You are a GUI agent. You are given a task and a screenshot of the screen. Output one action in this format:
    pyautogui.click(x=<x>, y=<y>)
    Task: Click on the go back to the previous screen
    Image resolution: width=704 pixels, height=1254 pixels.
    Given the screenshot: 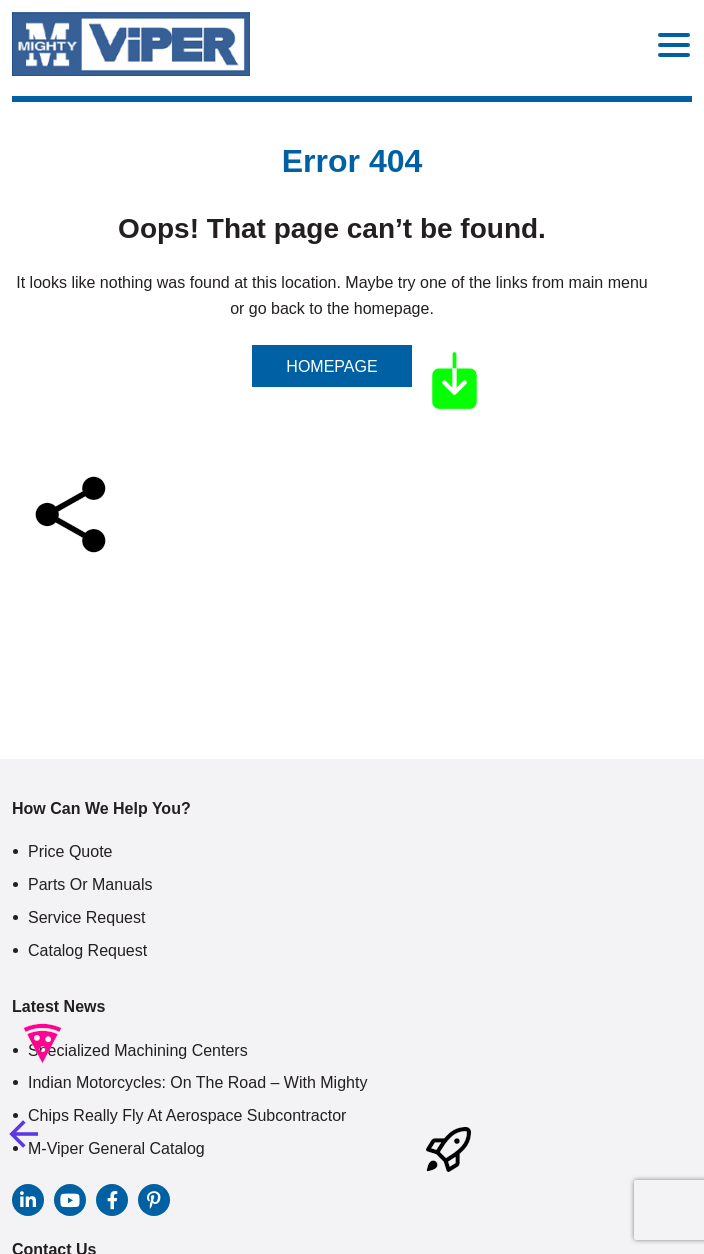 What is the action you would take?
    pyautogui.click(x=24, y=1134)
    